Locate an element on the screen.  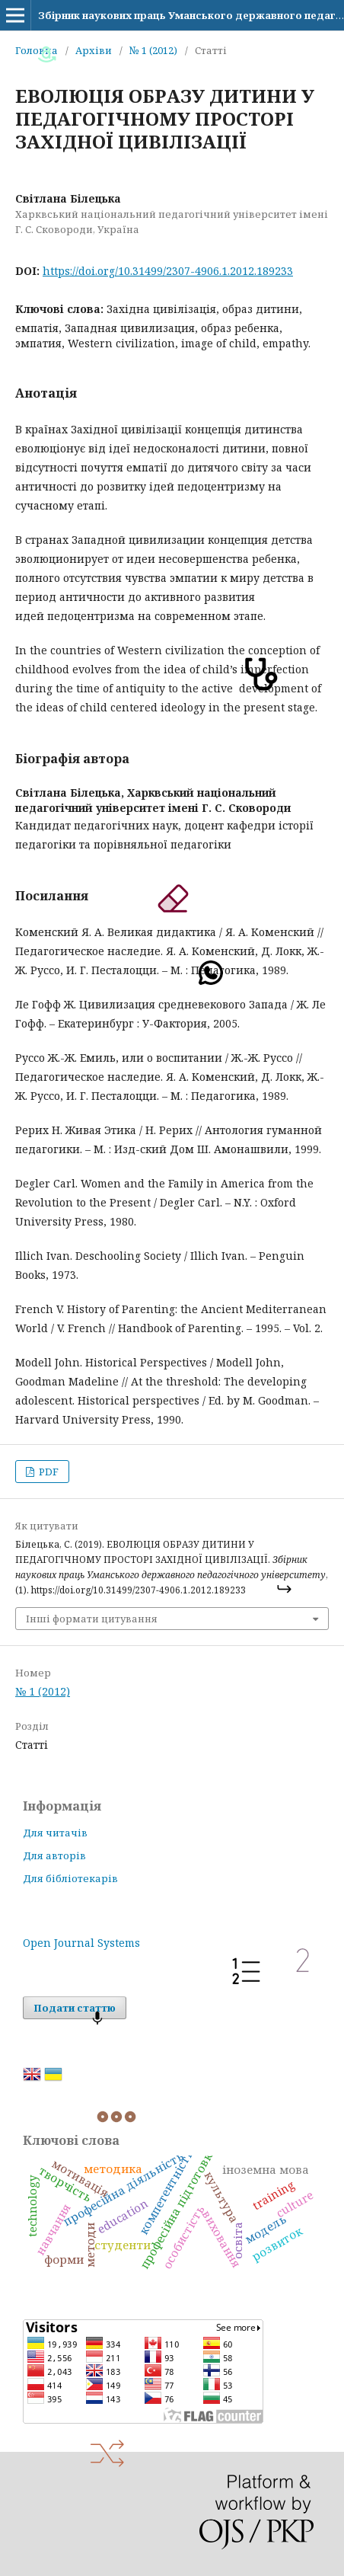
tap to use voice input is located at coordinates (97, 2018).